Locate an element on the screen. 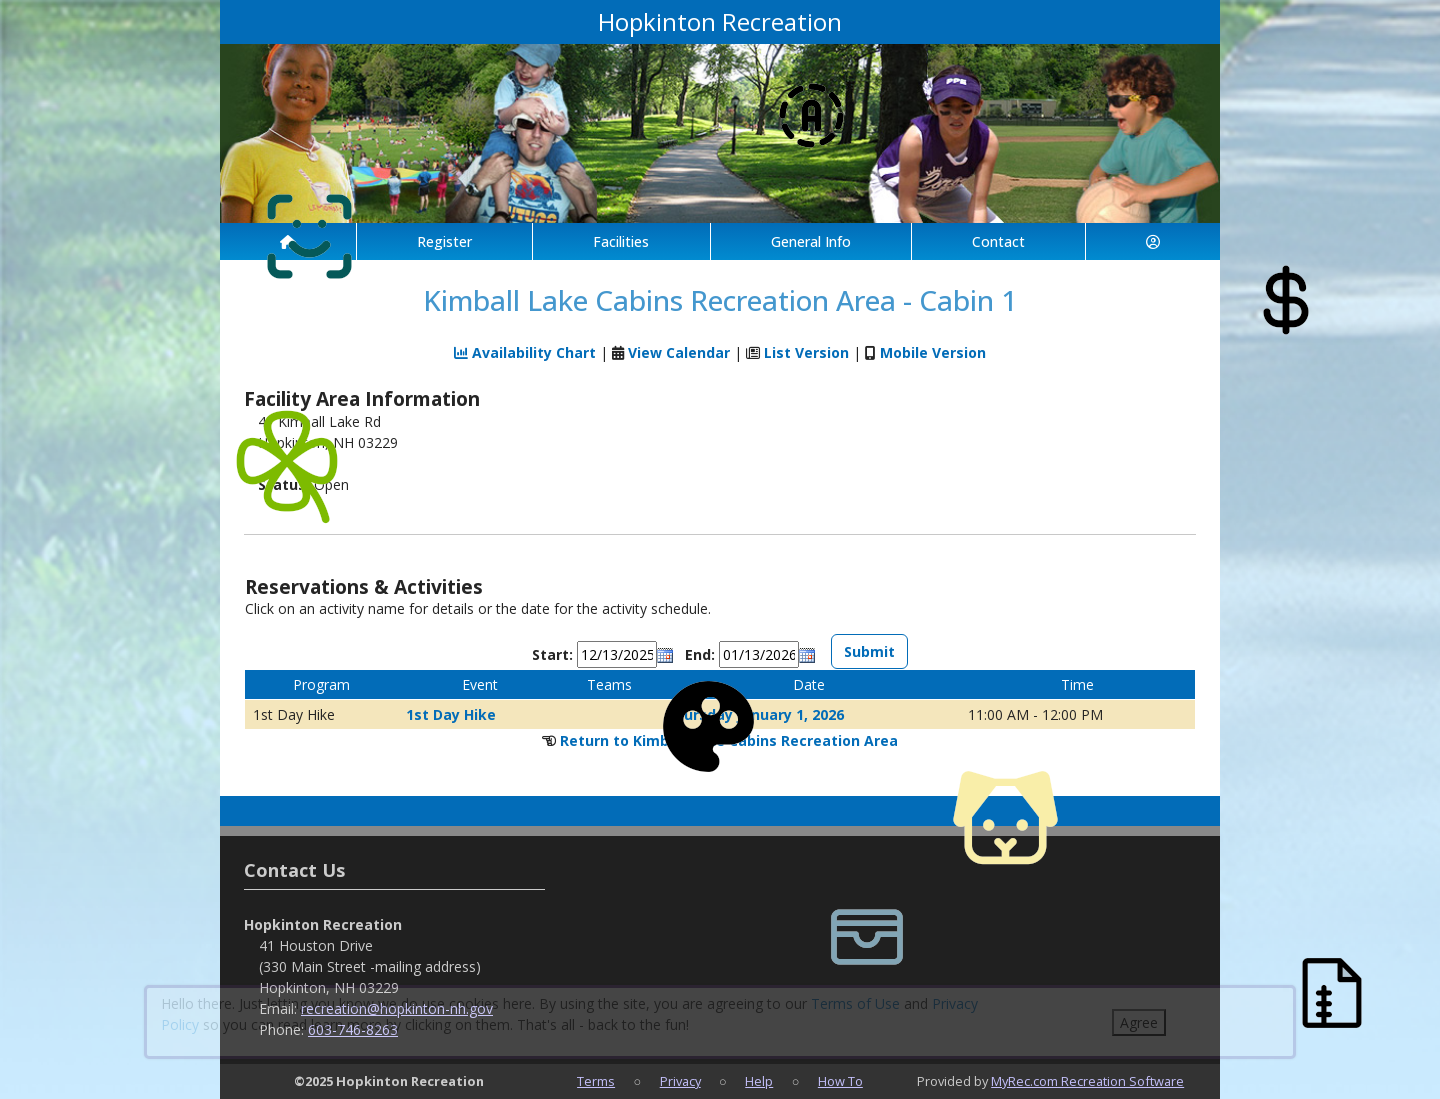 The image size is (1440, 1099). access compressed or archived files is located at coordinates (1332, 993).